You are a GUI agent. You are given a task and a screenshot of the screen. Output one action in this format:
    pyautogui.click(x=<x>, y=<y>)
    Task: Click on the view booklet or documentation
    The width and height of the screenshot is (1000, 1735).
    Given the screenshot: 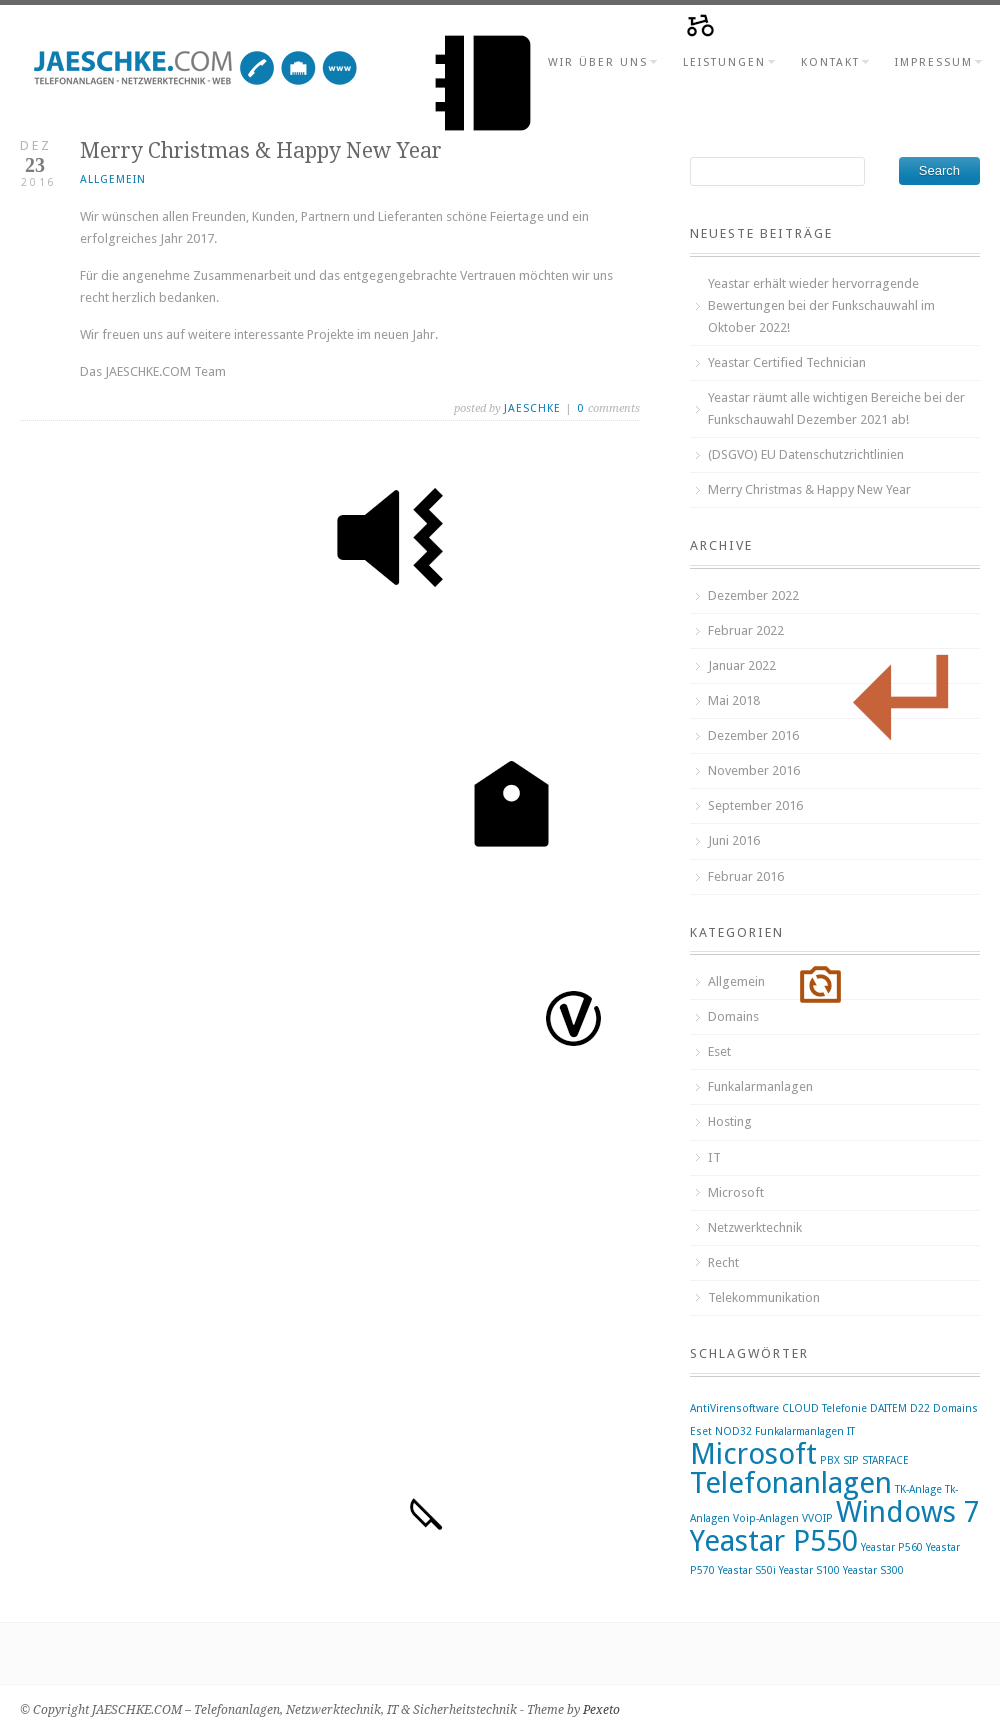 What is the action you would take?
    pyautogui.click(x=483, y=83)
    